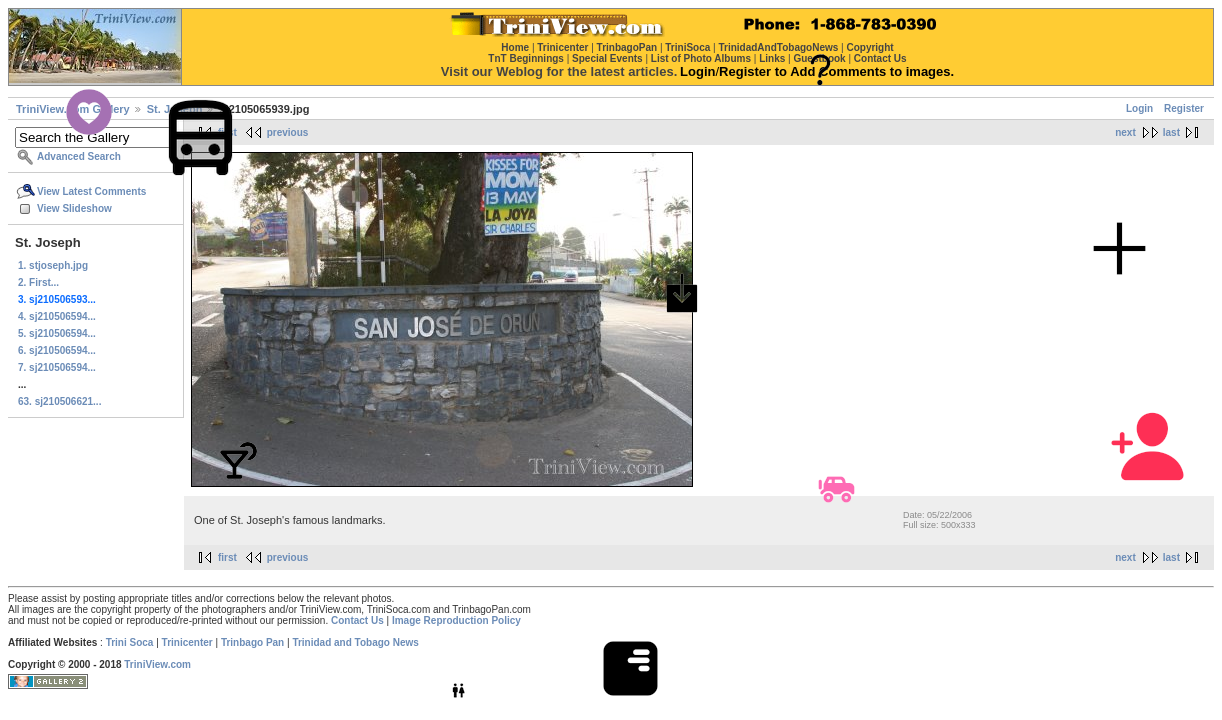  I want to click on access help or support options, so click(820, 70).